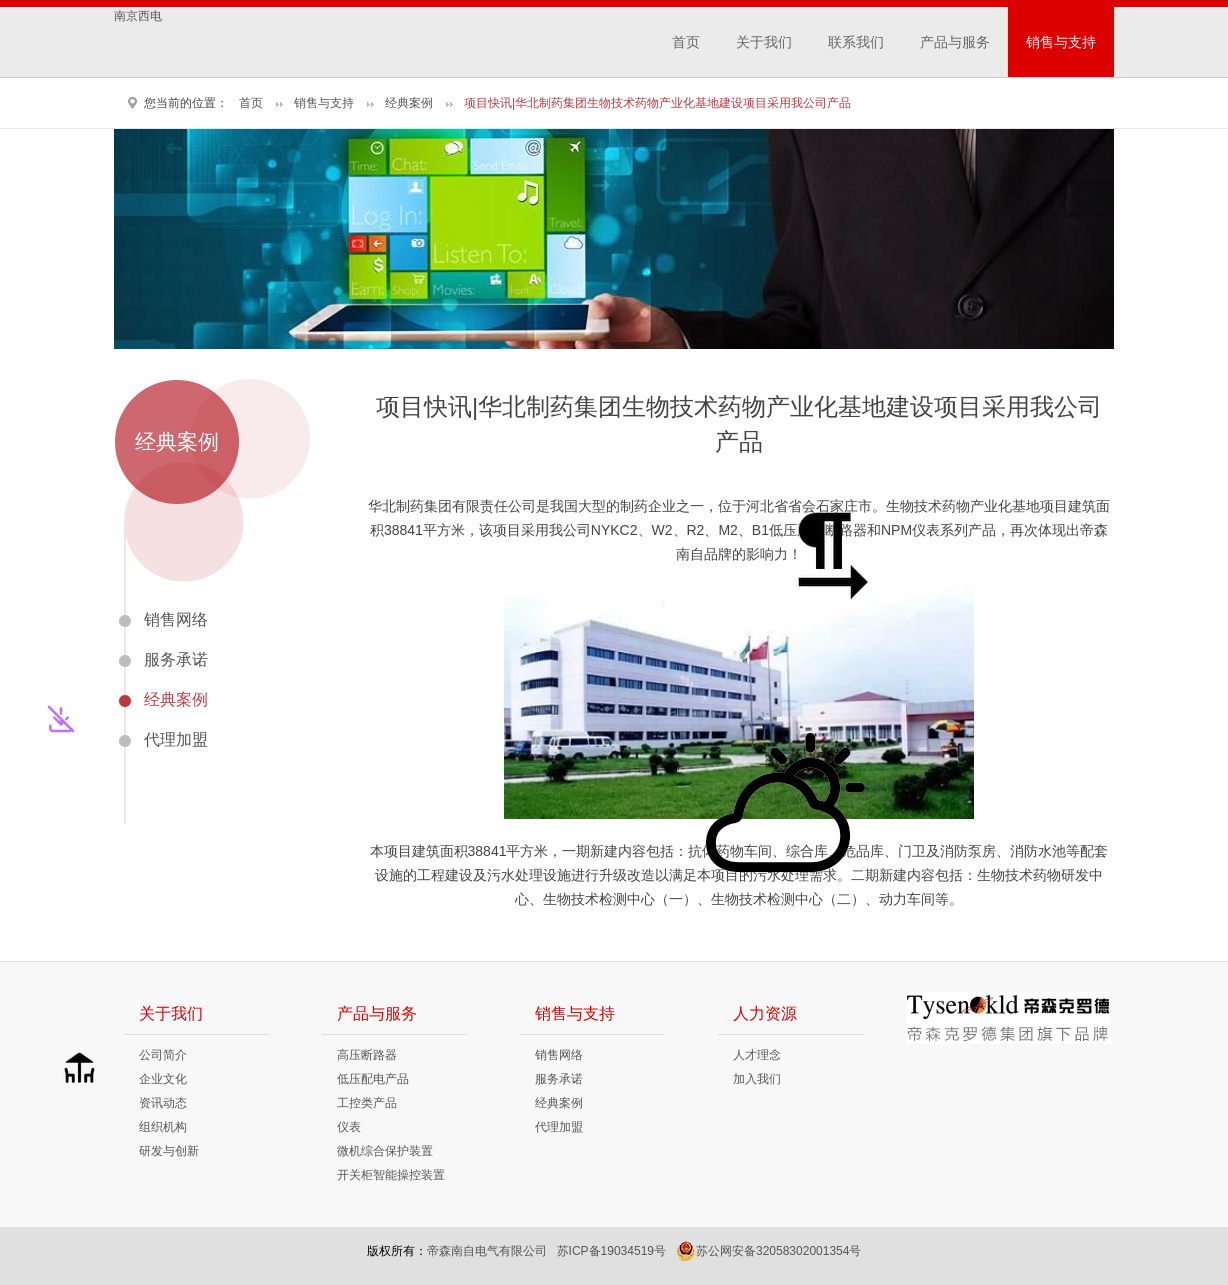  What do you see at coordinates (785, 802) in the screenshot?
I see `indicates partly cloudy weather conditions` at bounding box center [785, 802].